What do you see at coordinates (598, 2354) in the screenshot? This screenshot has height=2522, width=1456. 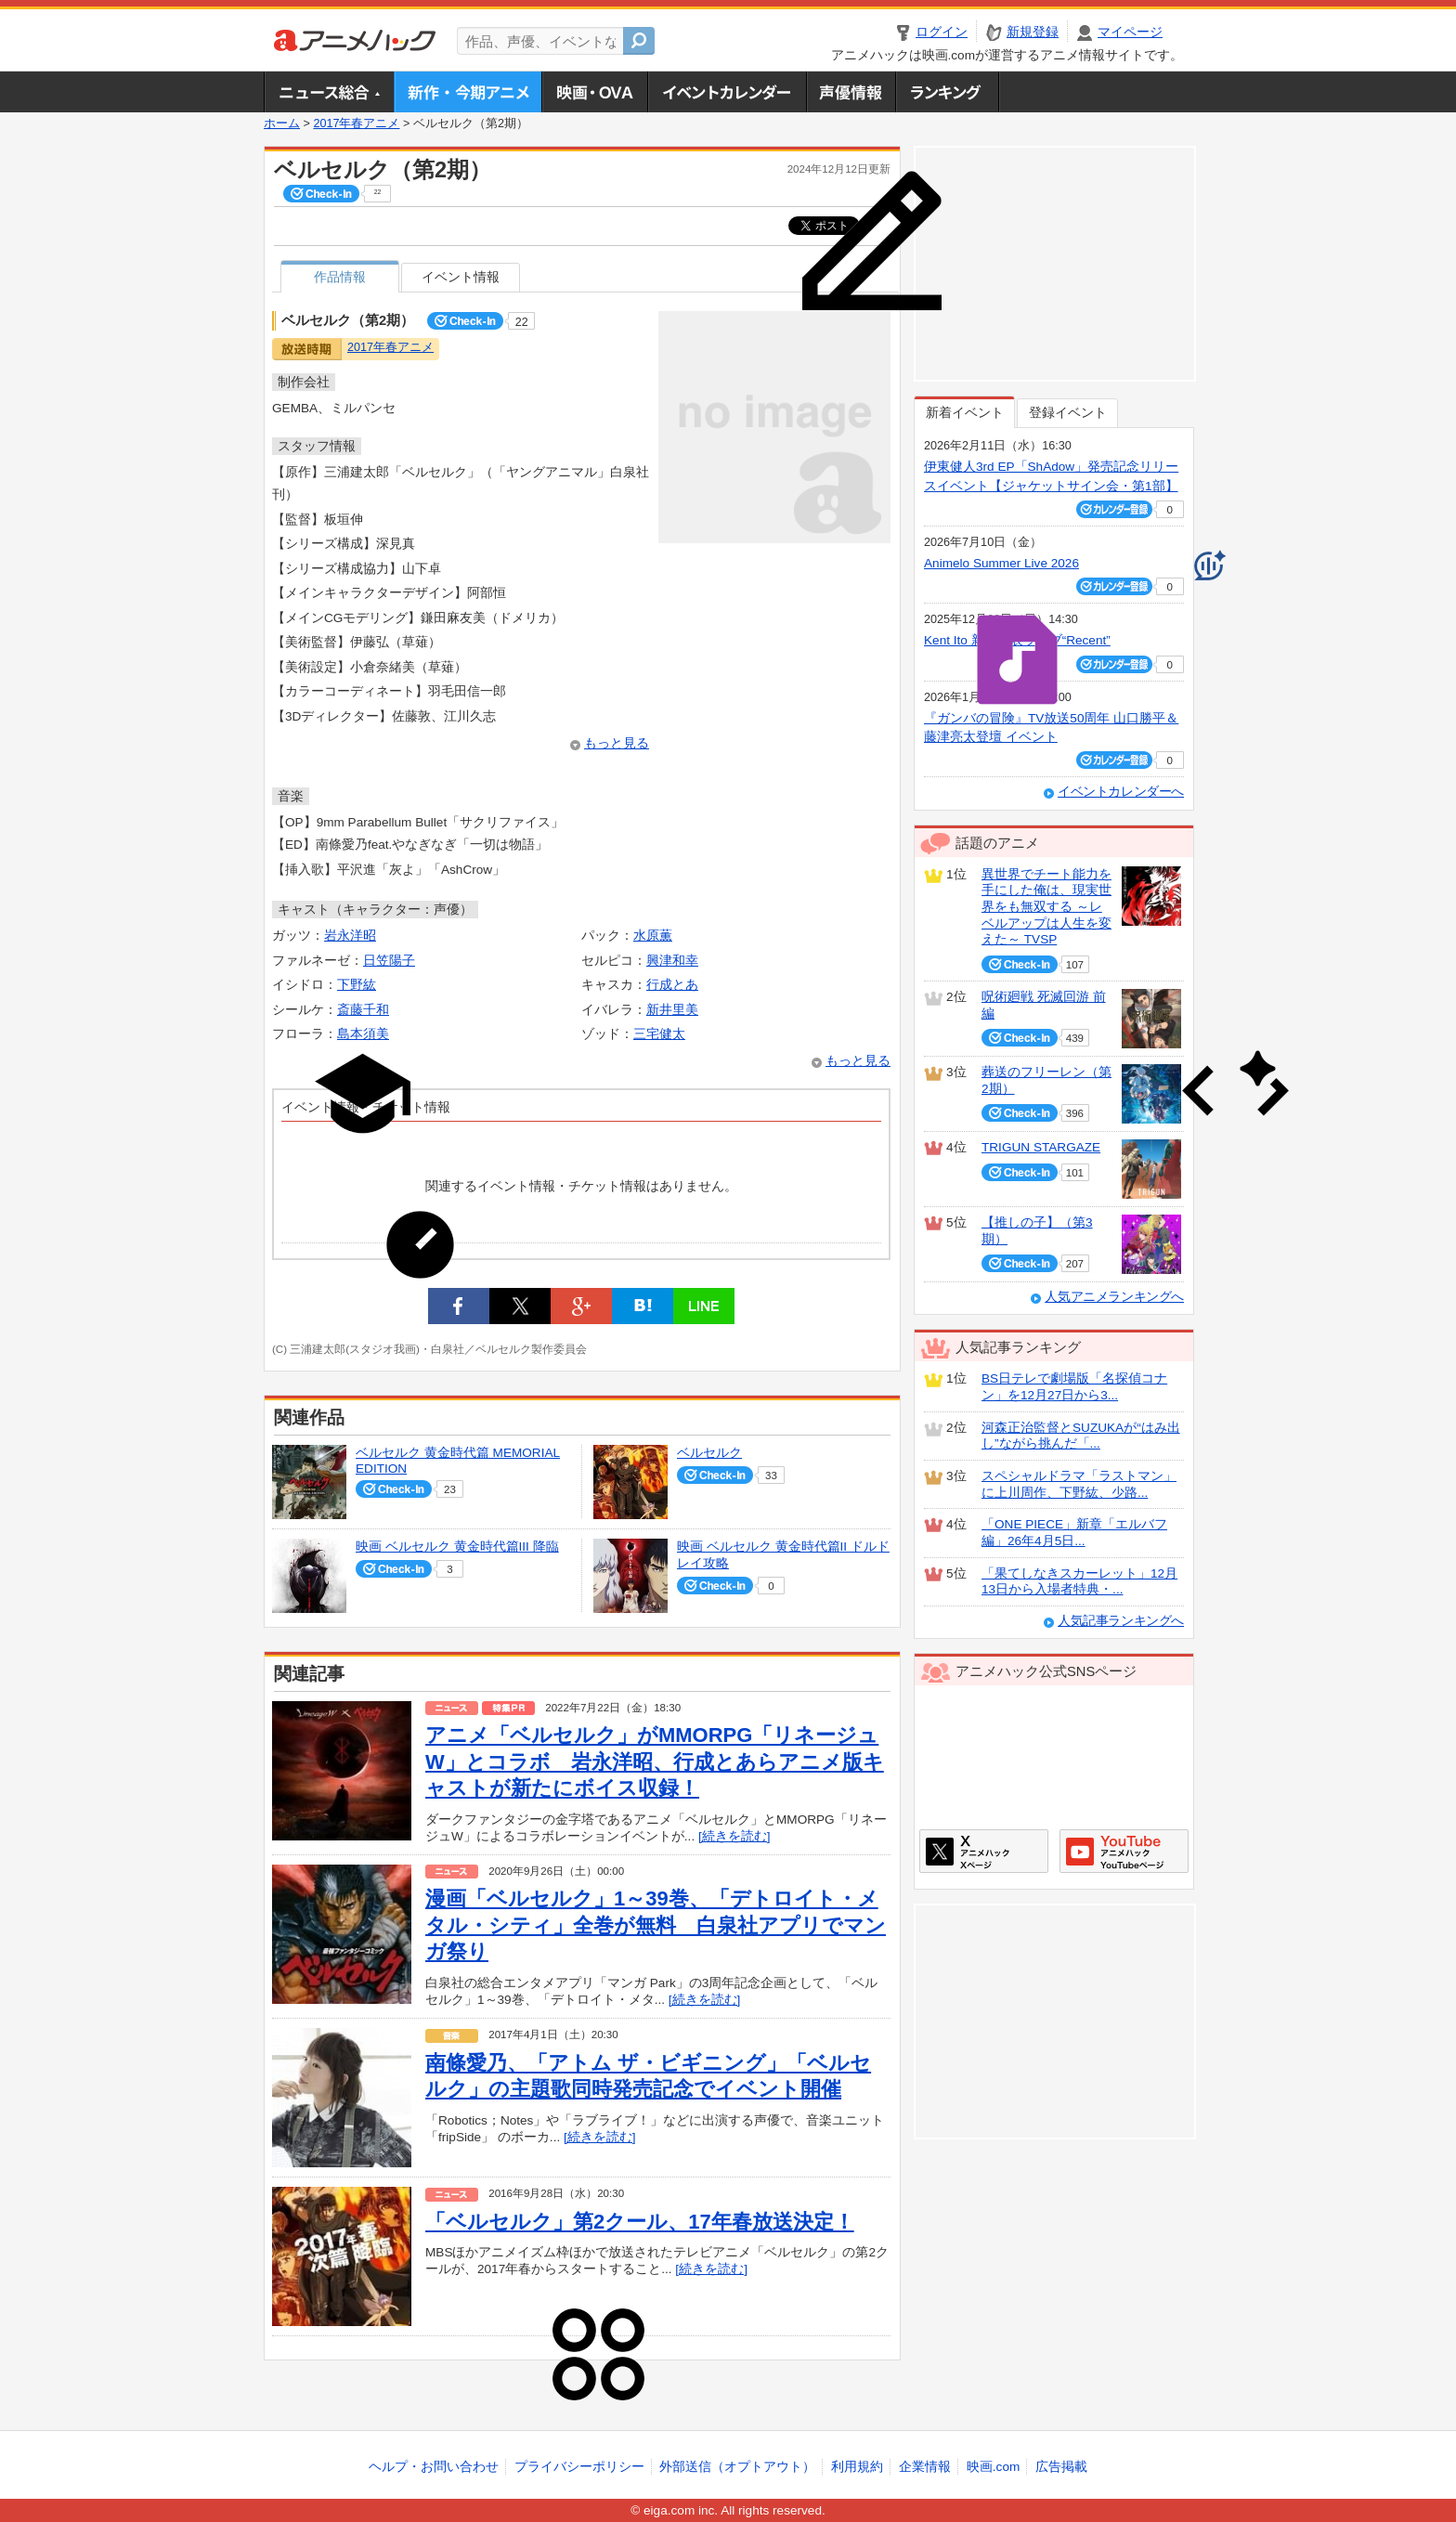 I see `open app drawer or menu` at bounding box center [598, 2354].